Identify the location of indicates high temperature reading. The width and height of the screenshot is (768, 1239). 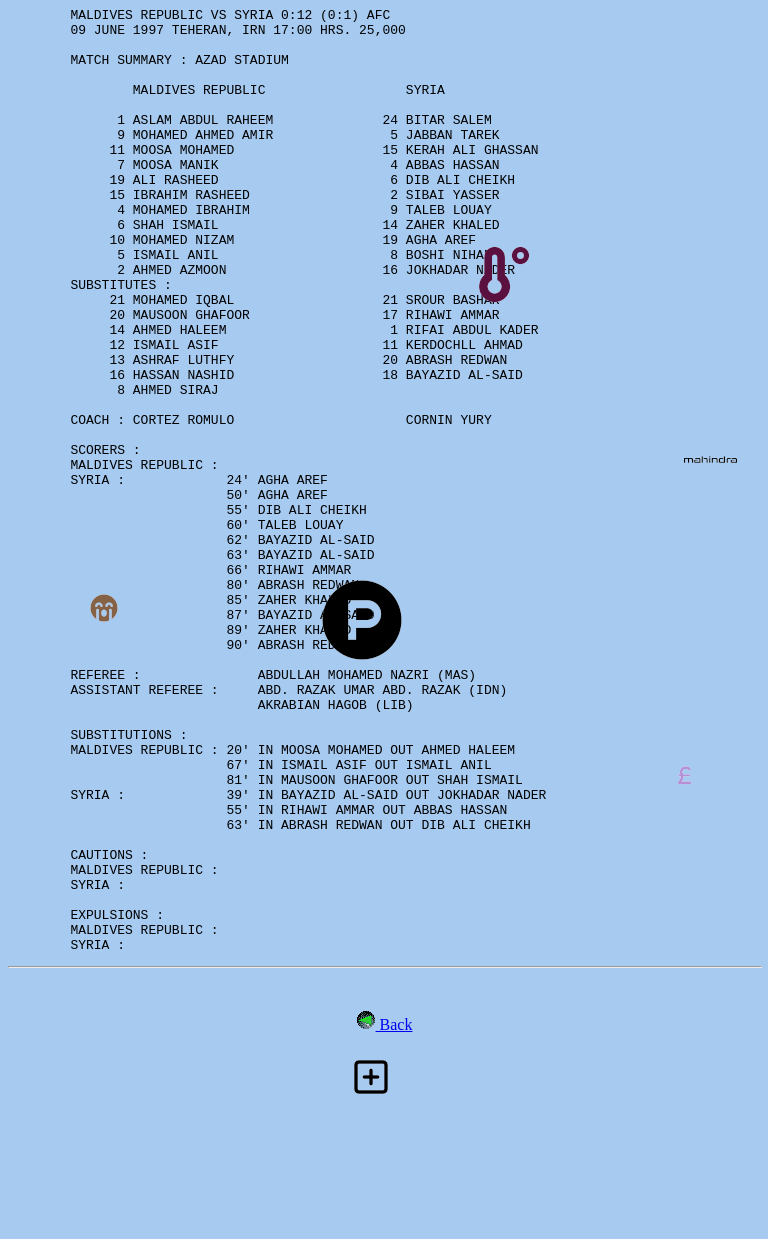
(501, 274).